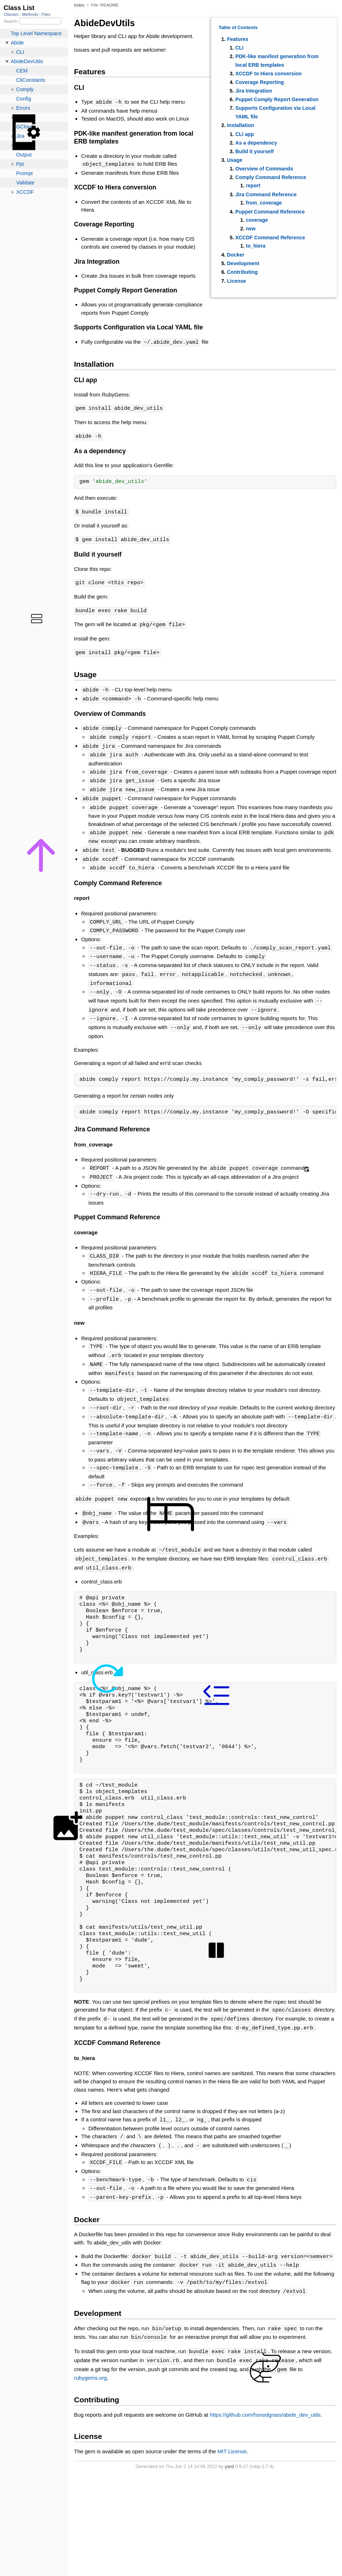 The image size is (342, 2576). Describe the element at coordinates (37, 619) in the screenshot. I see `switch to row view layout` at that location.